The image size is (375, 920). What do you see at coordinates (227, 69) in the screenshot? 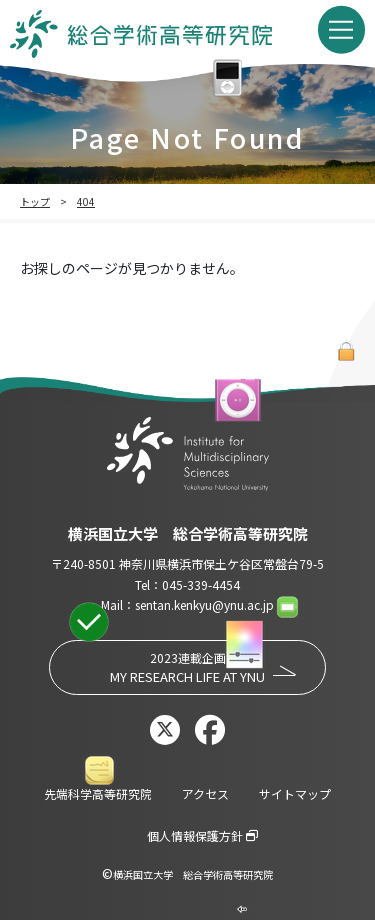
I see `iPod nano device connected` at bounding box center [227, 69].